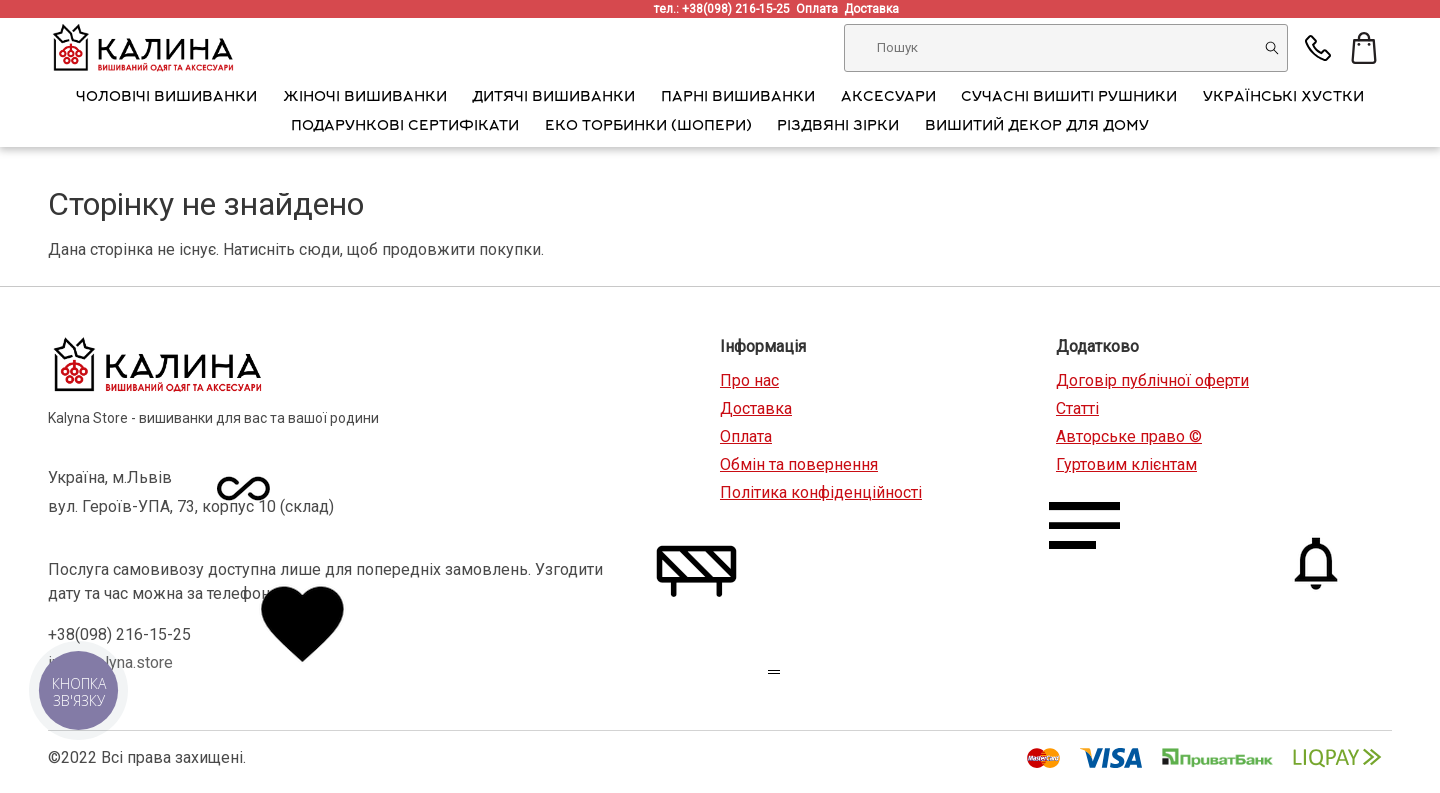 The image size is (1440, 793). What do you see at coordinates (302, 623) in the screenshot?
I see `add to favorites` at bounding box center [302, 623].